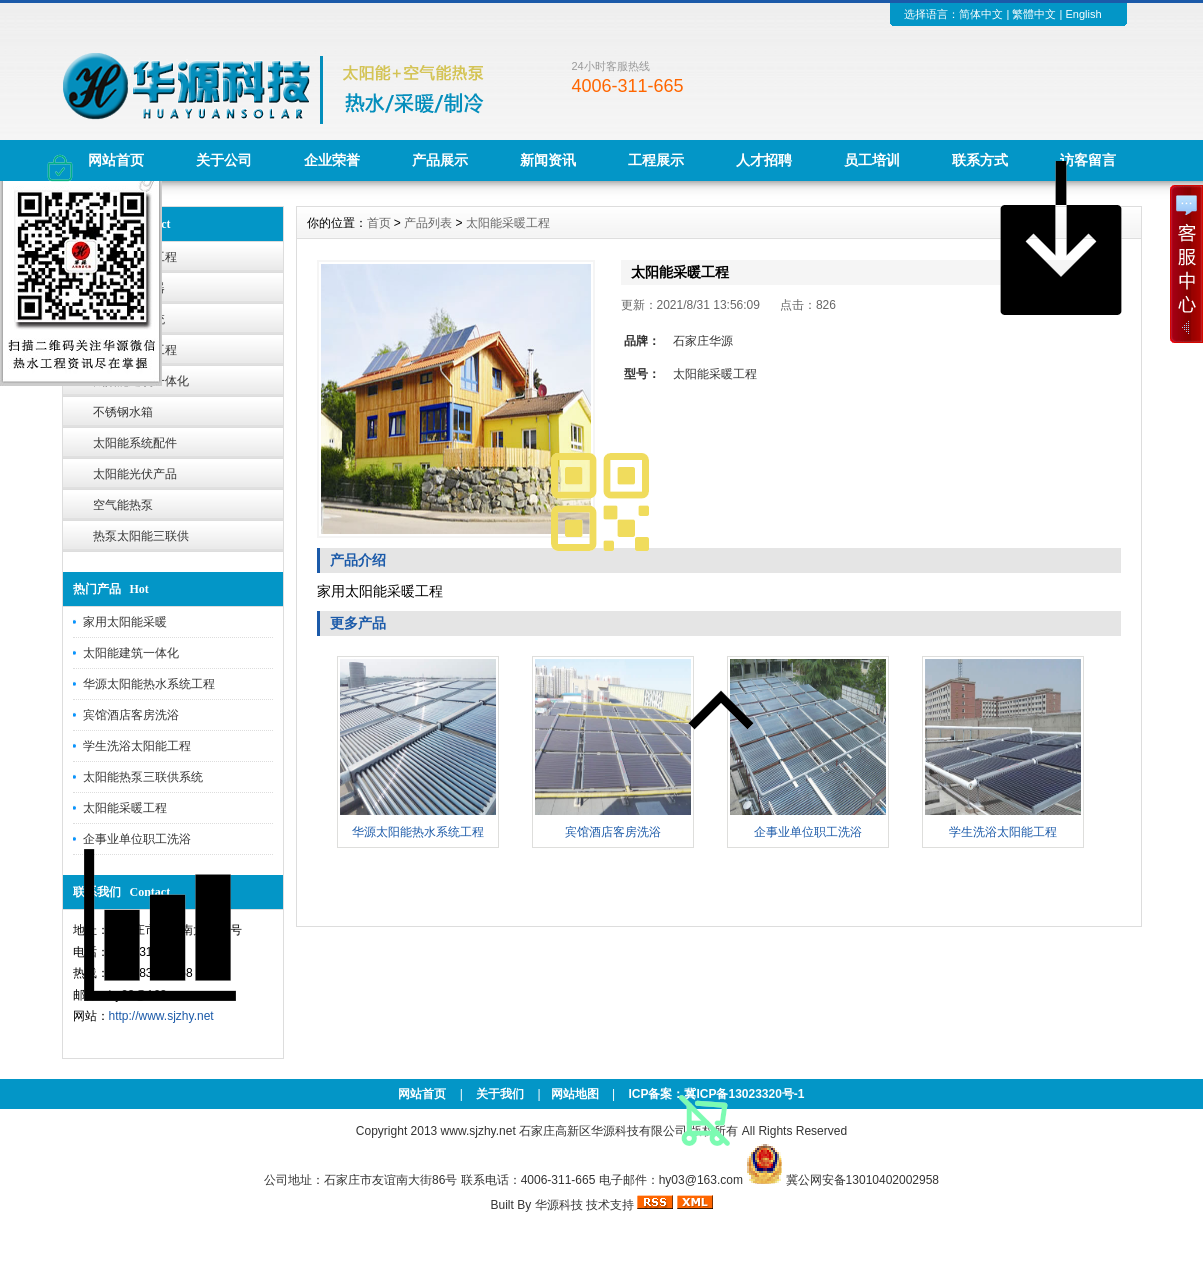 Image resolution: width=1203 pixels, height=1268 pixels. What do you see at coordinates (60, 168) in the screenshot?
I see `order confirmed or purchase complete` at bounding box center [60, 168].